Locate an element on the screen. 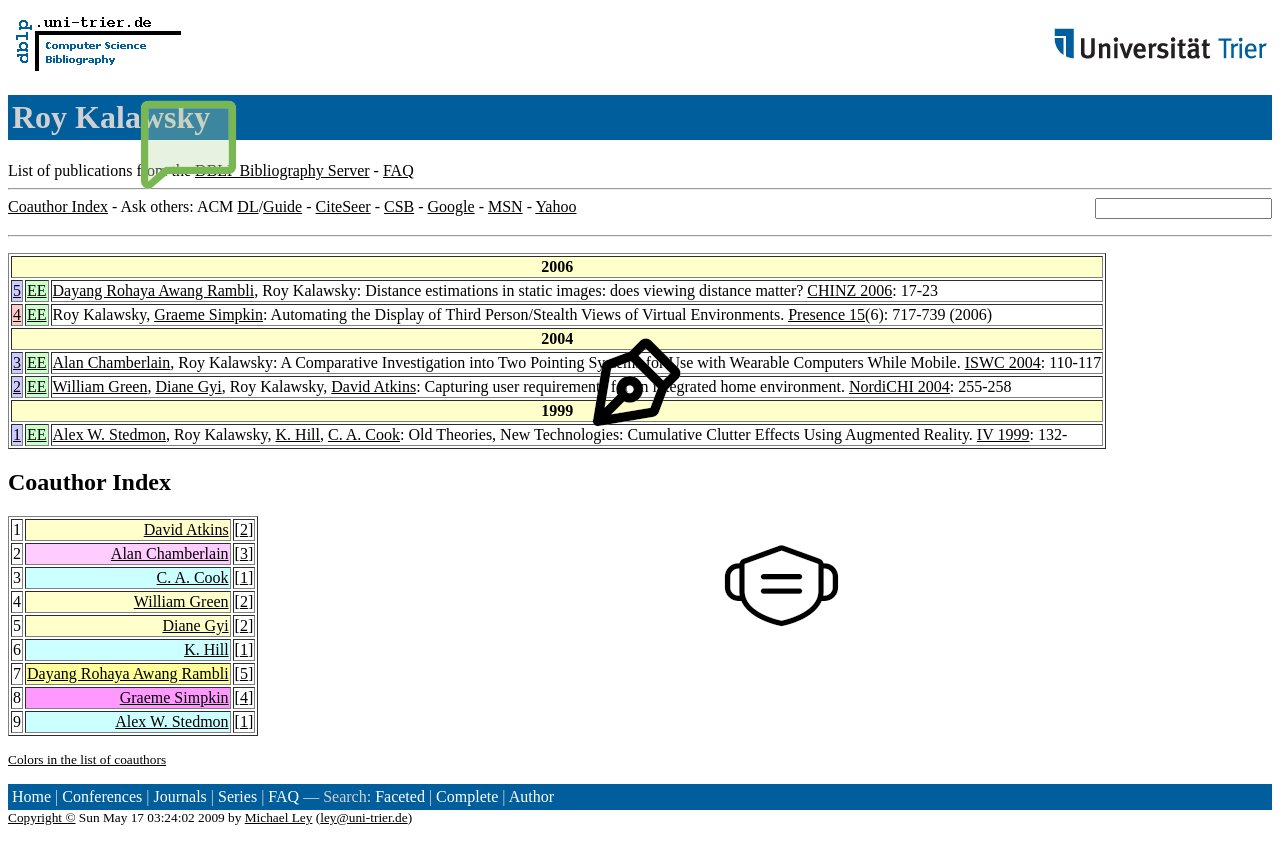  indicates face mask required or health safety guidelines is located at coordinates (781, 587).